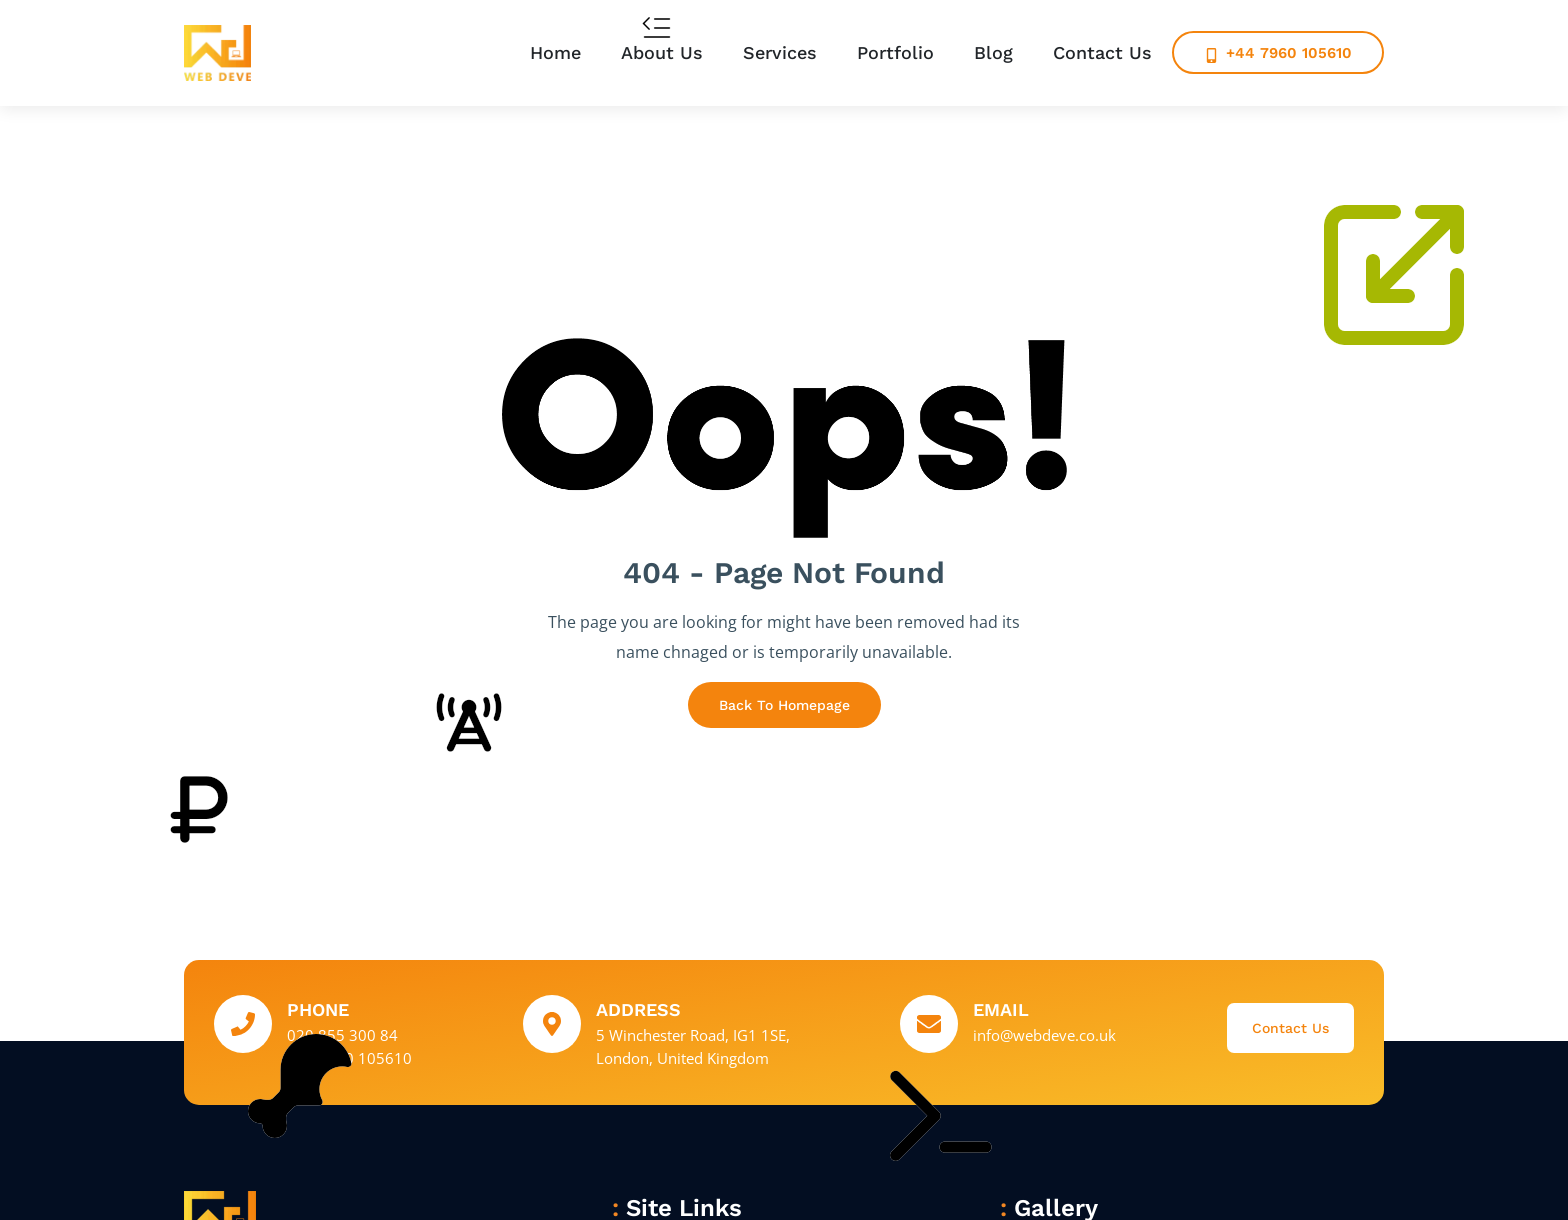  I want to click on resize or scale an element, so click(1394, 275).